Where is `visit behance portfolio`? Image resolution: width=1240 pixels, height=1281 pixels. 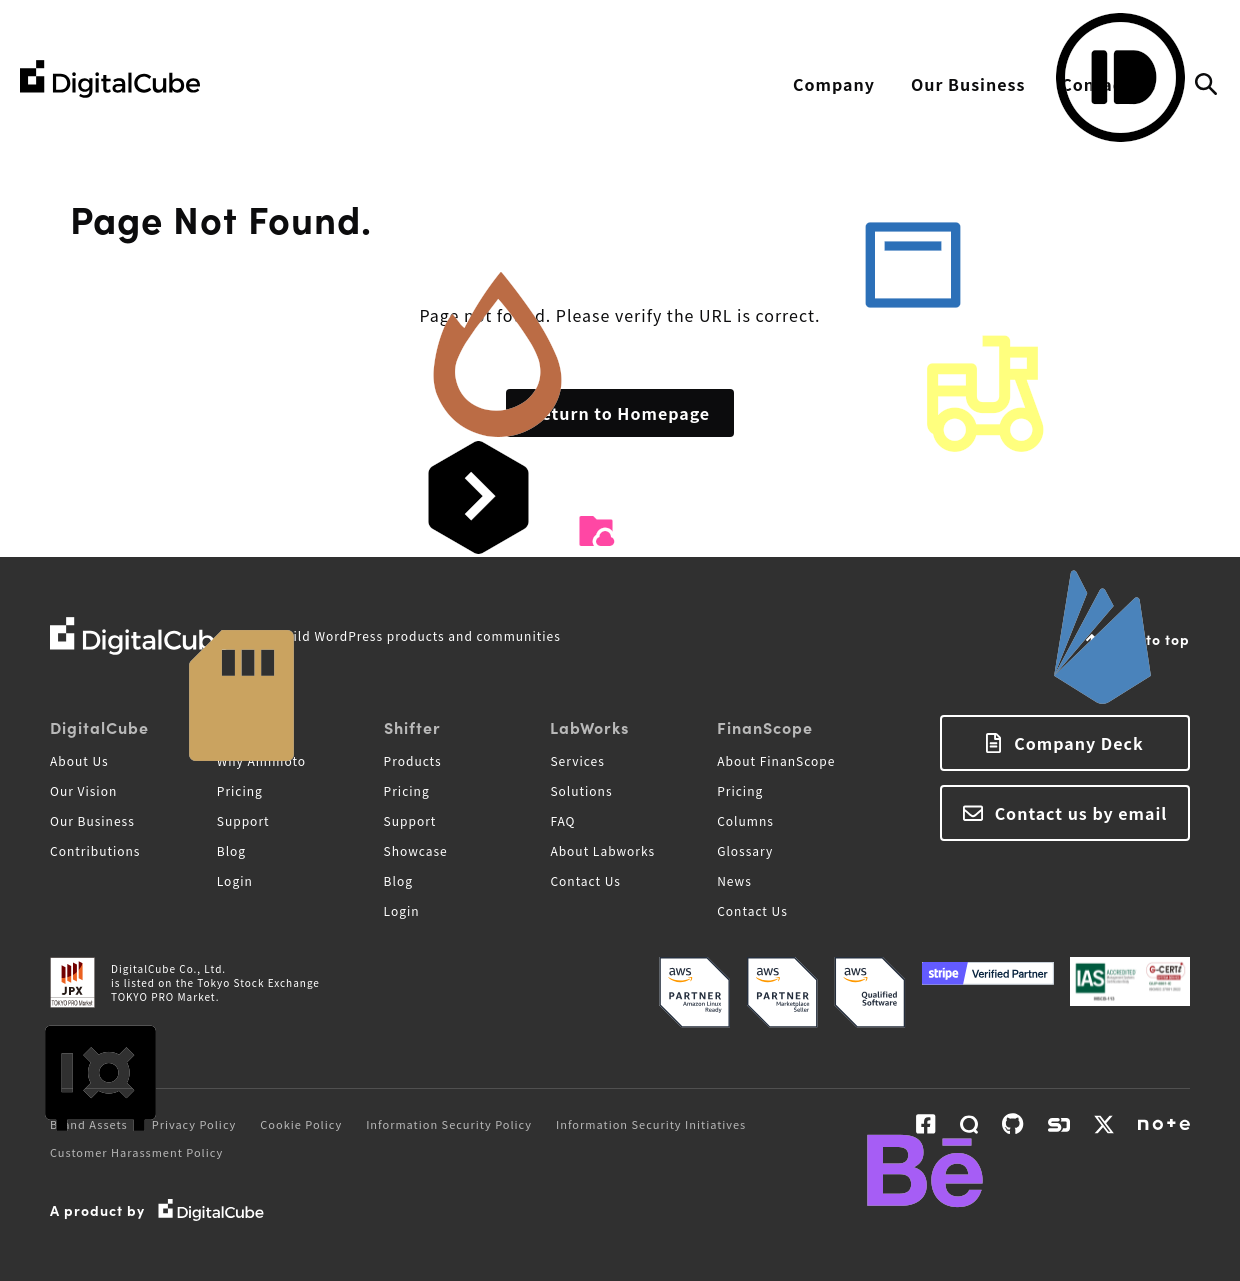 visit behance portfolio is located at coordinates (925, 1171).